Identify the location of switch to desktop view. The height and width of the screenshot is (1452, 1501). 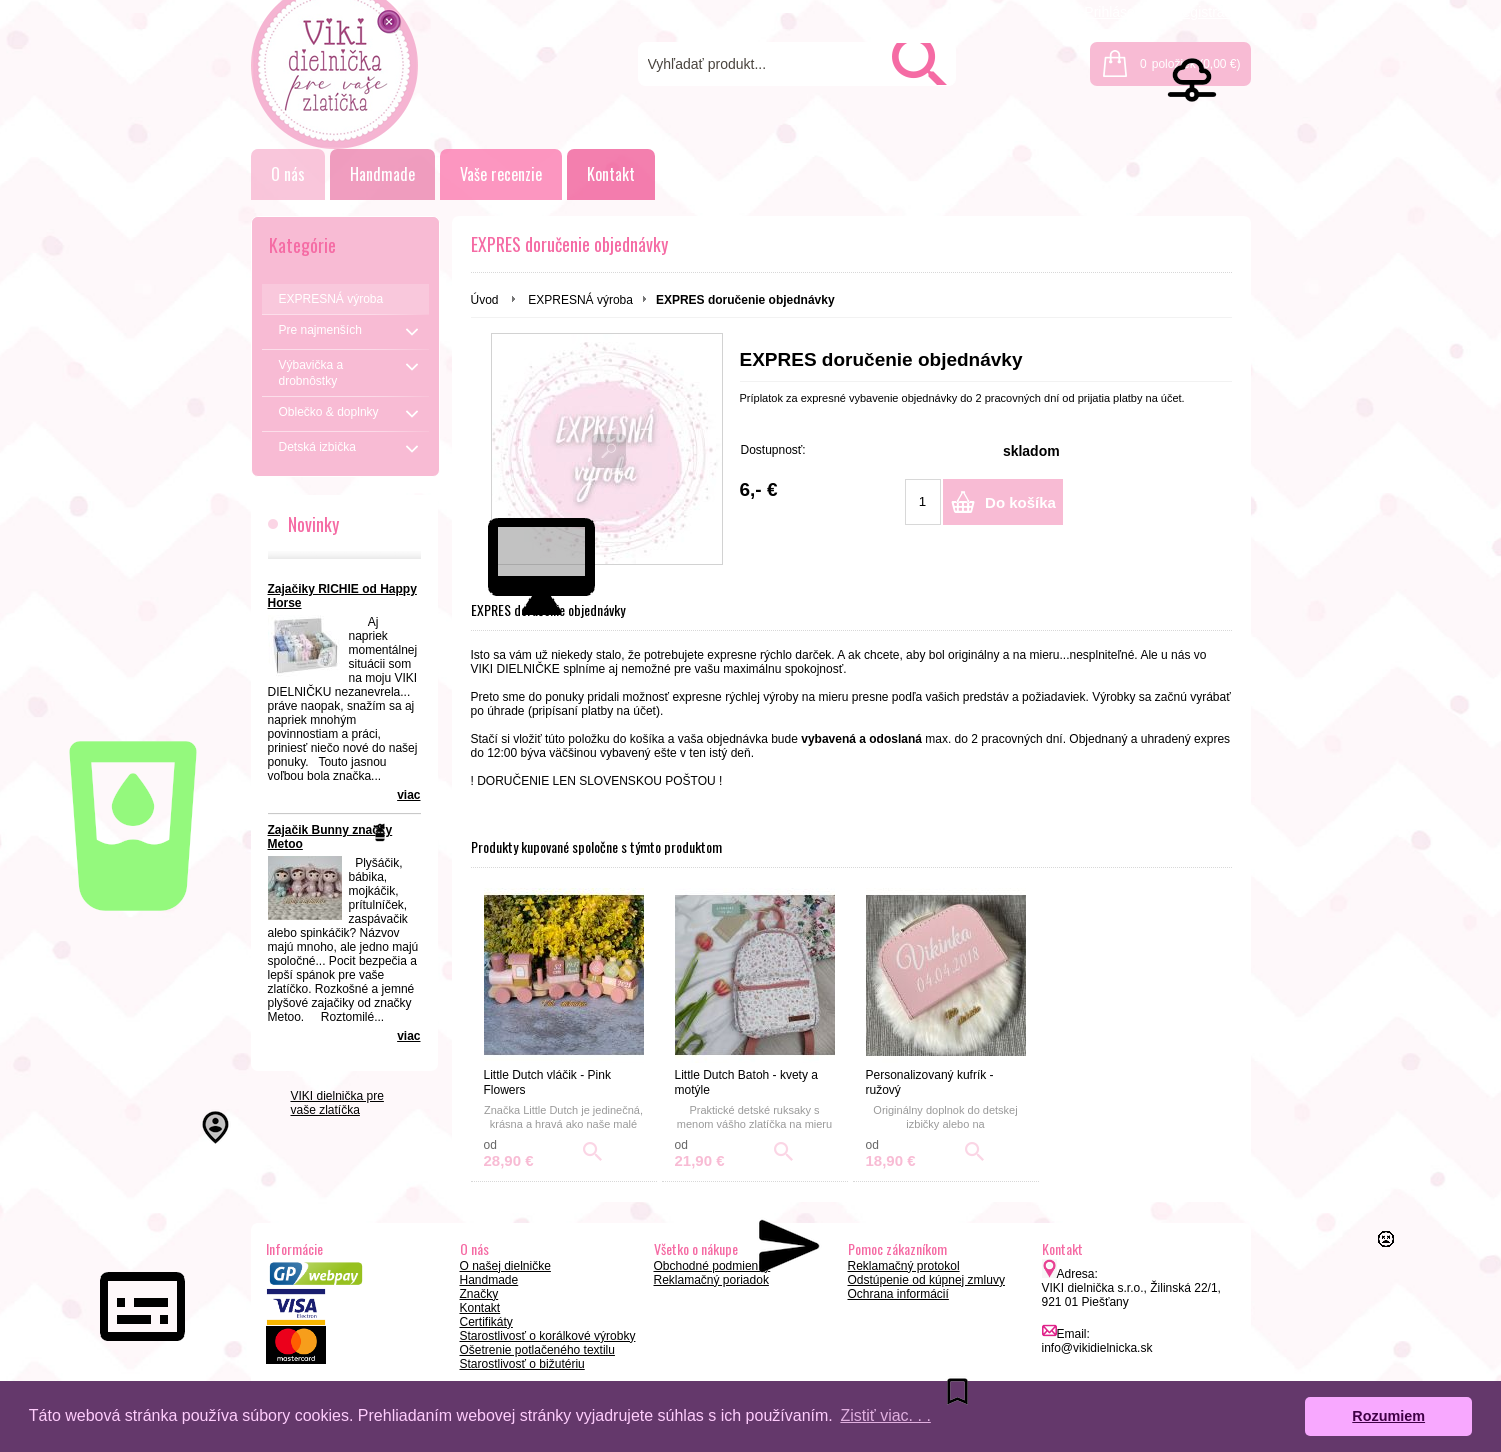
(541, 566).